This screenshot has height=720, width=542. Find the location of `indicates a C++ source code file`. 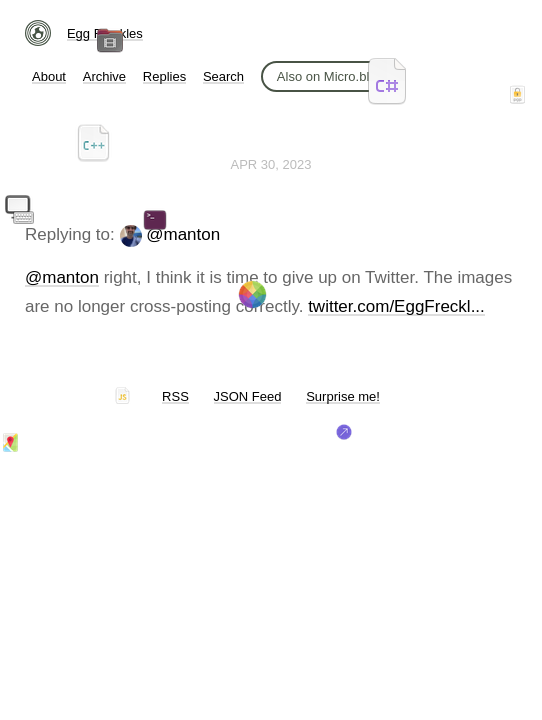

indicates a C++ source code file is located at coordinates (93, 142).